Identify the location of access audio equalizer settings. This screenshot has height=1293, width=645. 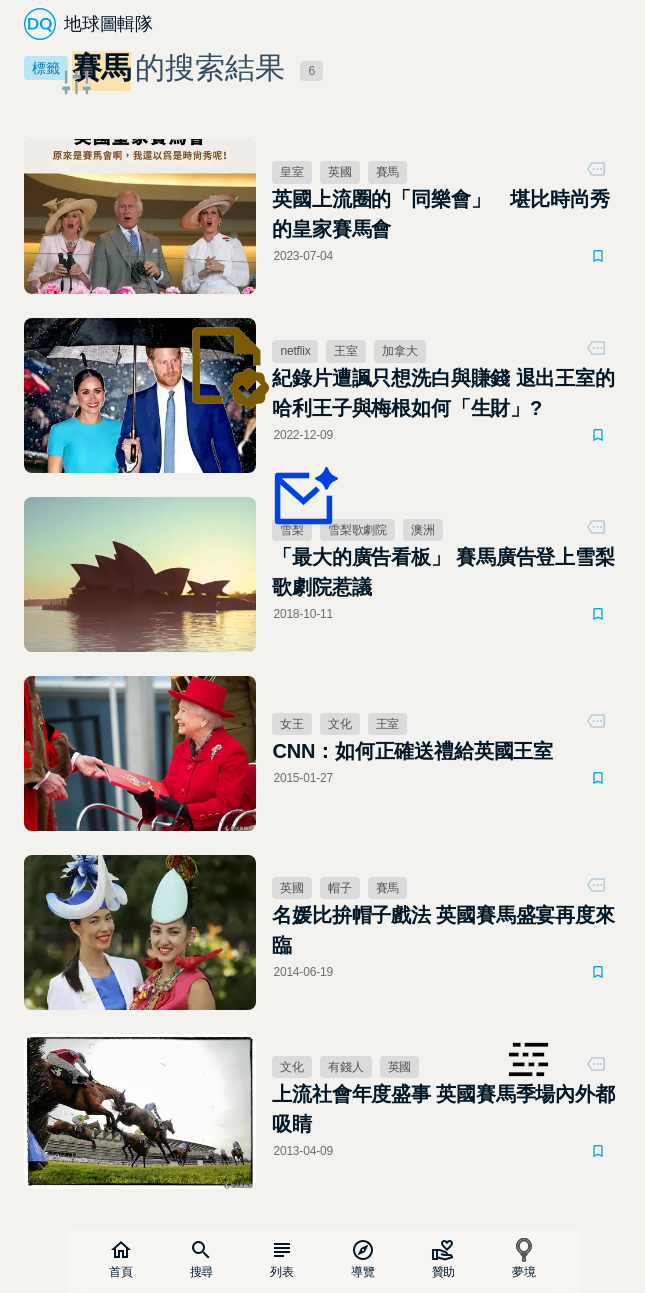
(76, 82).